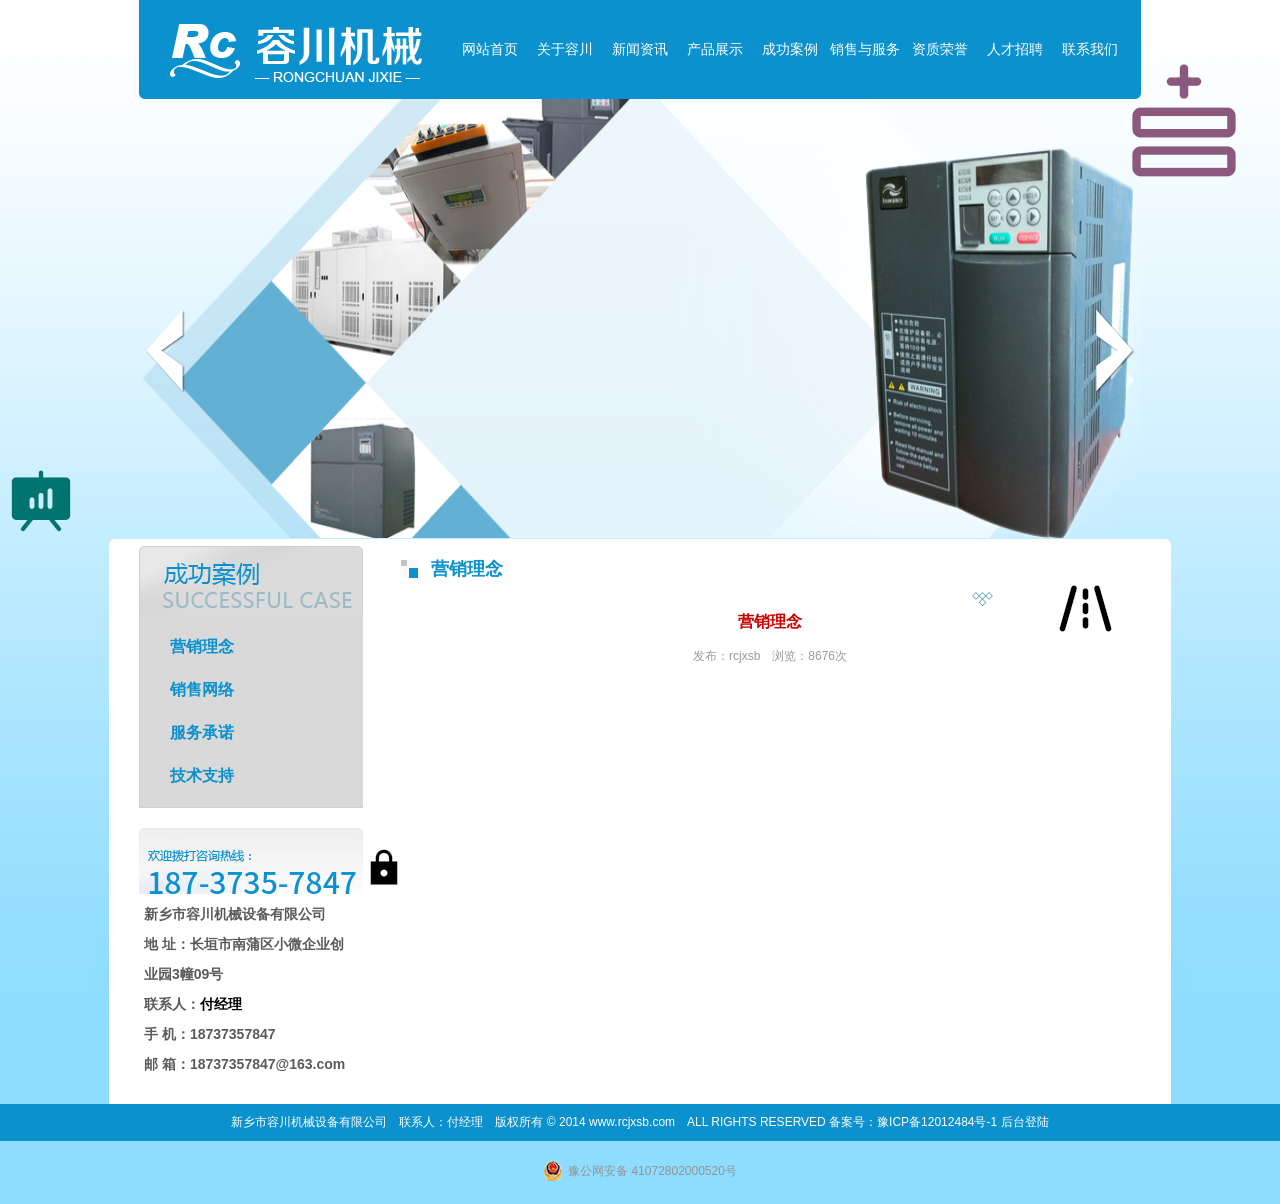  What do you see at coordinates (41, 502) in the screenshot?
I see `view presentation with data charts` at bounding box center [41, 502].